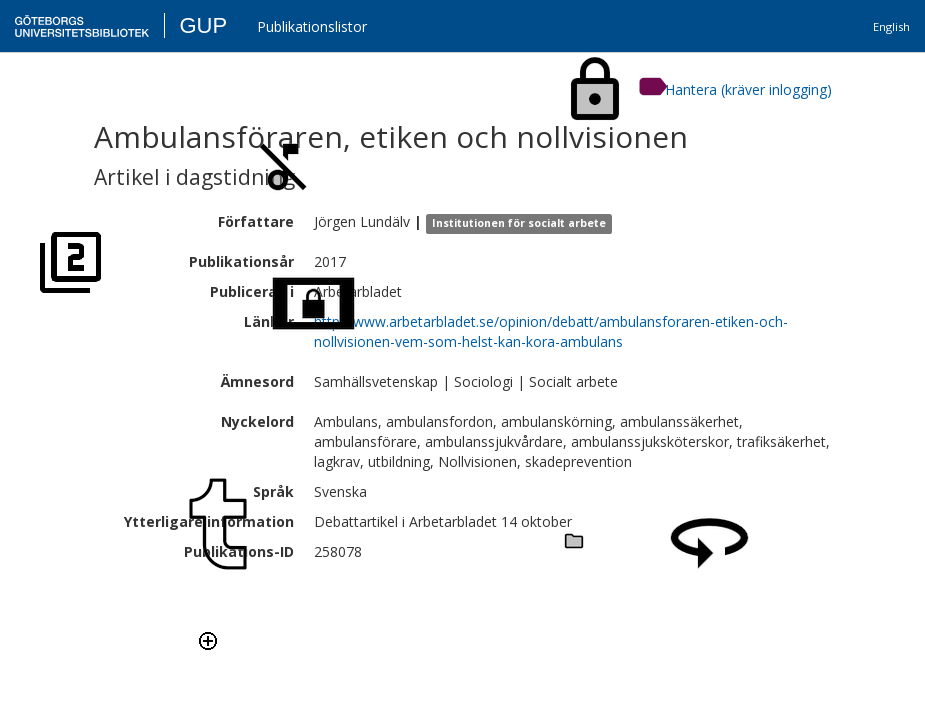 The width and height of the screenshot is (925, 720). What do you see at coordinates (70, 262) in the screenshot?
I see `indicates second item in a layered stack or sequence` at bounding box center [70, 262].